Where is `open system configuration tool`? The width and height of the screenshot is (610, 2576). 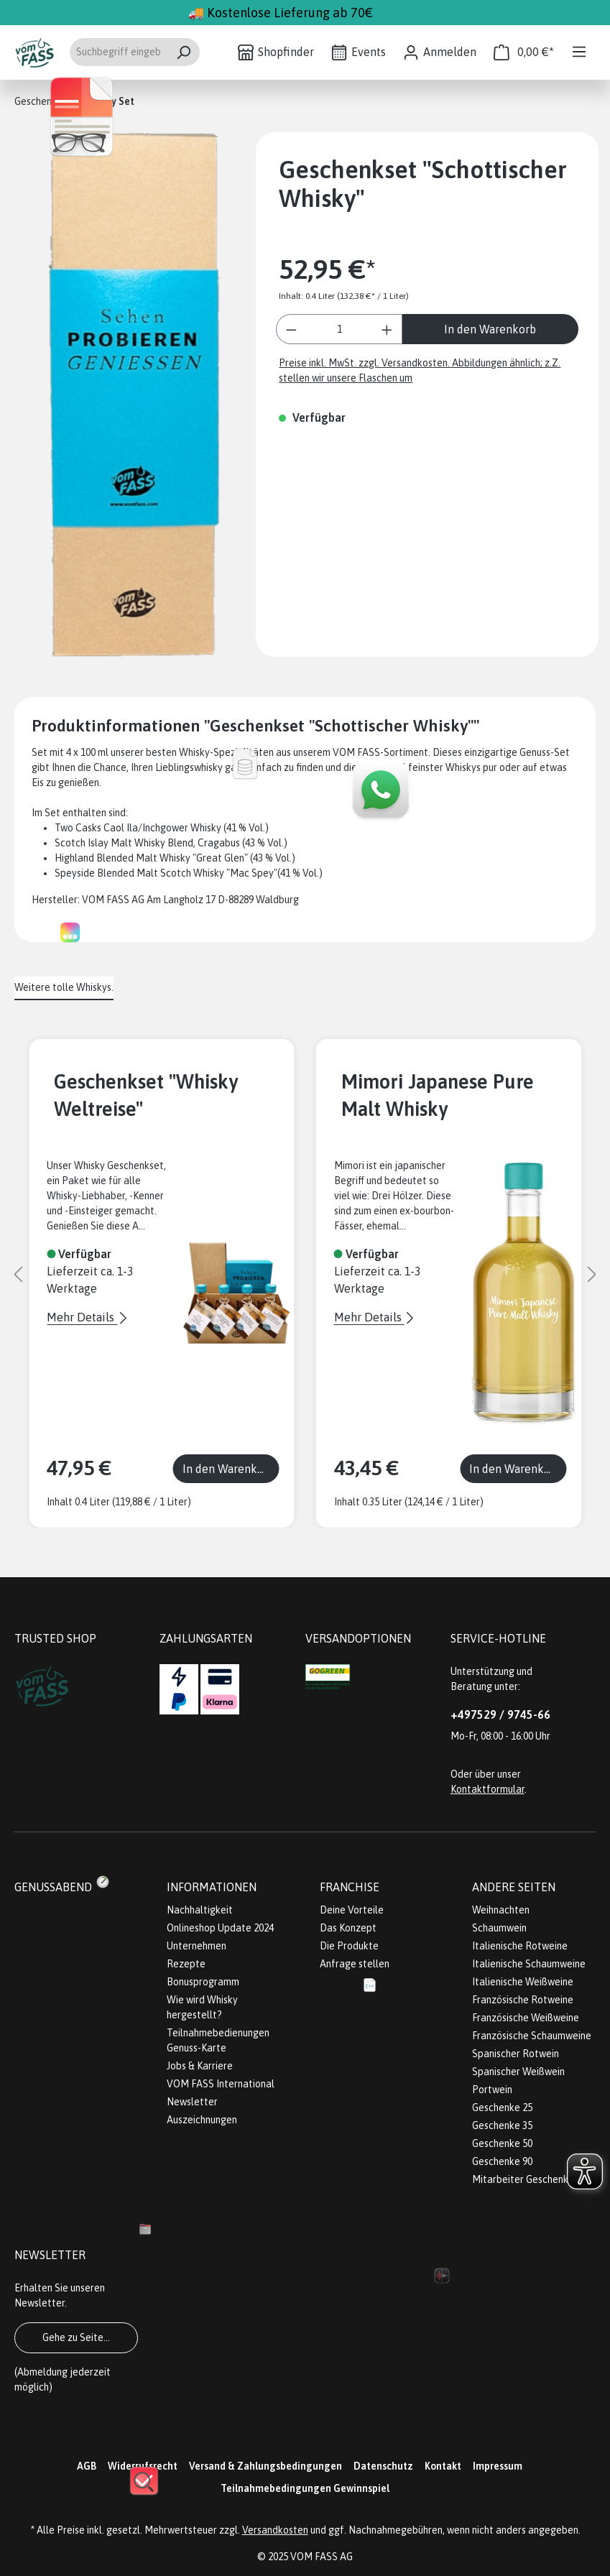
open system configuration tool is located at coordinates (144, 2480).